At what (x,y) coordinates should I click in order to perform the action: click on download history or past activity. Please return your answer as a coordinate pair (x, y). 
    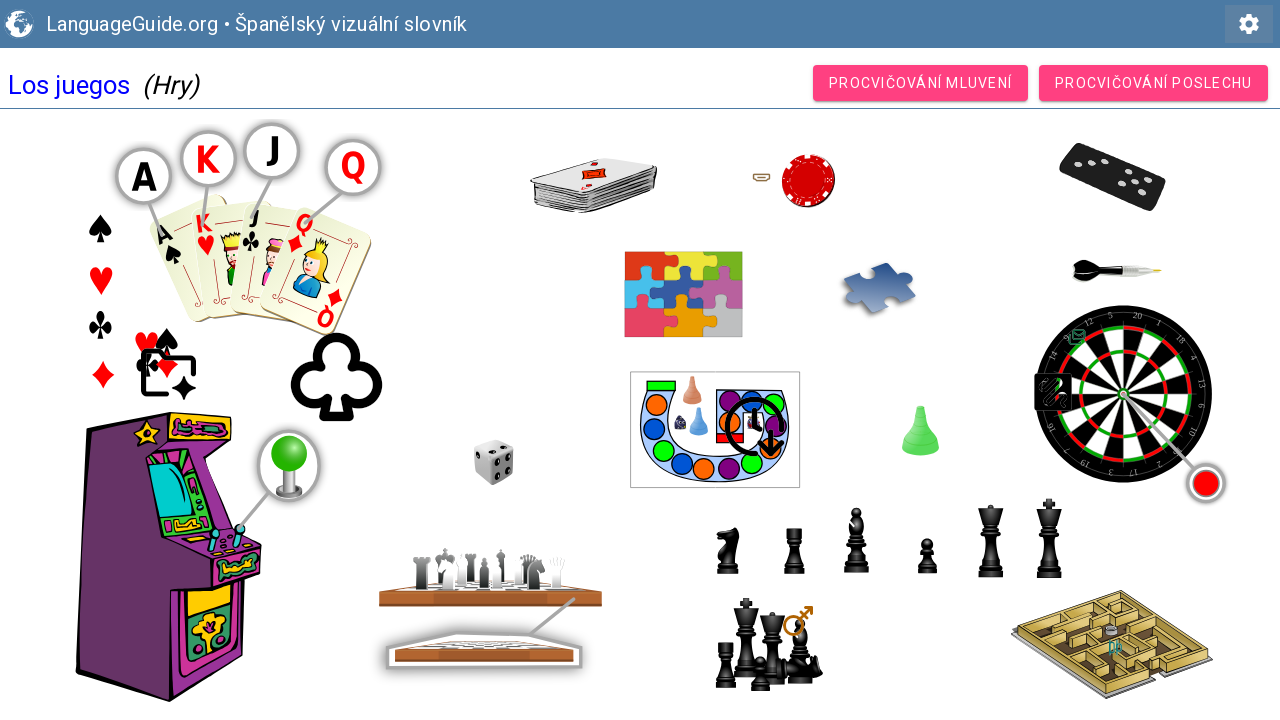
    Looking at the image, I should click on (754, 426).